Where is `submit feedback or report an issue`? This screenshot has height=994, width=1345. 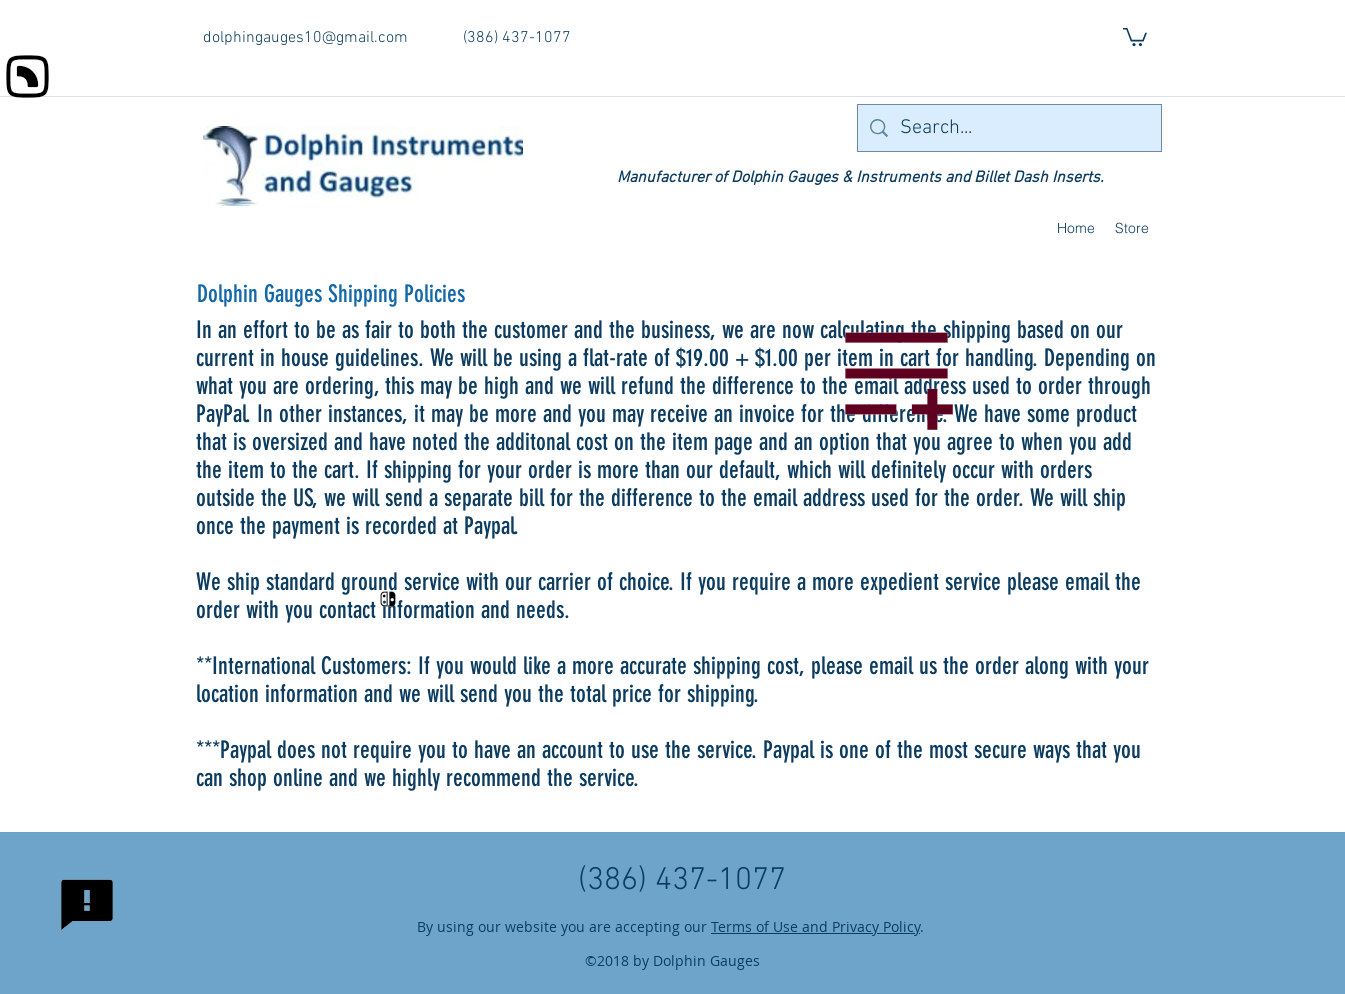 submit feedback or report an issue is located at coordinates (87, 903).